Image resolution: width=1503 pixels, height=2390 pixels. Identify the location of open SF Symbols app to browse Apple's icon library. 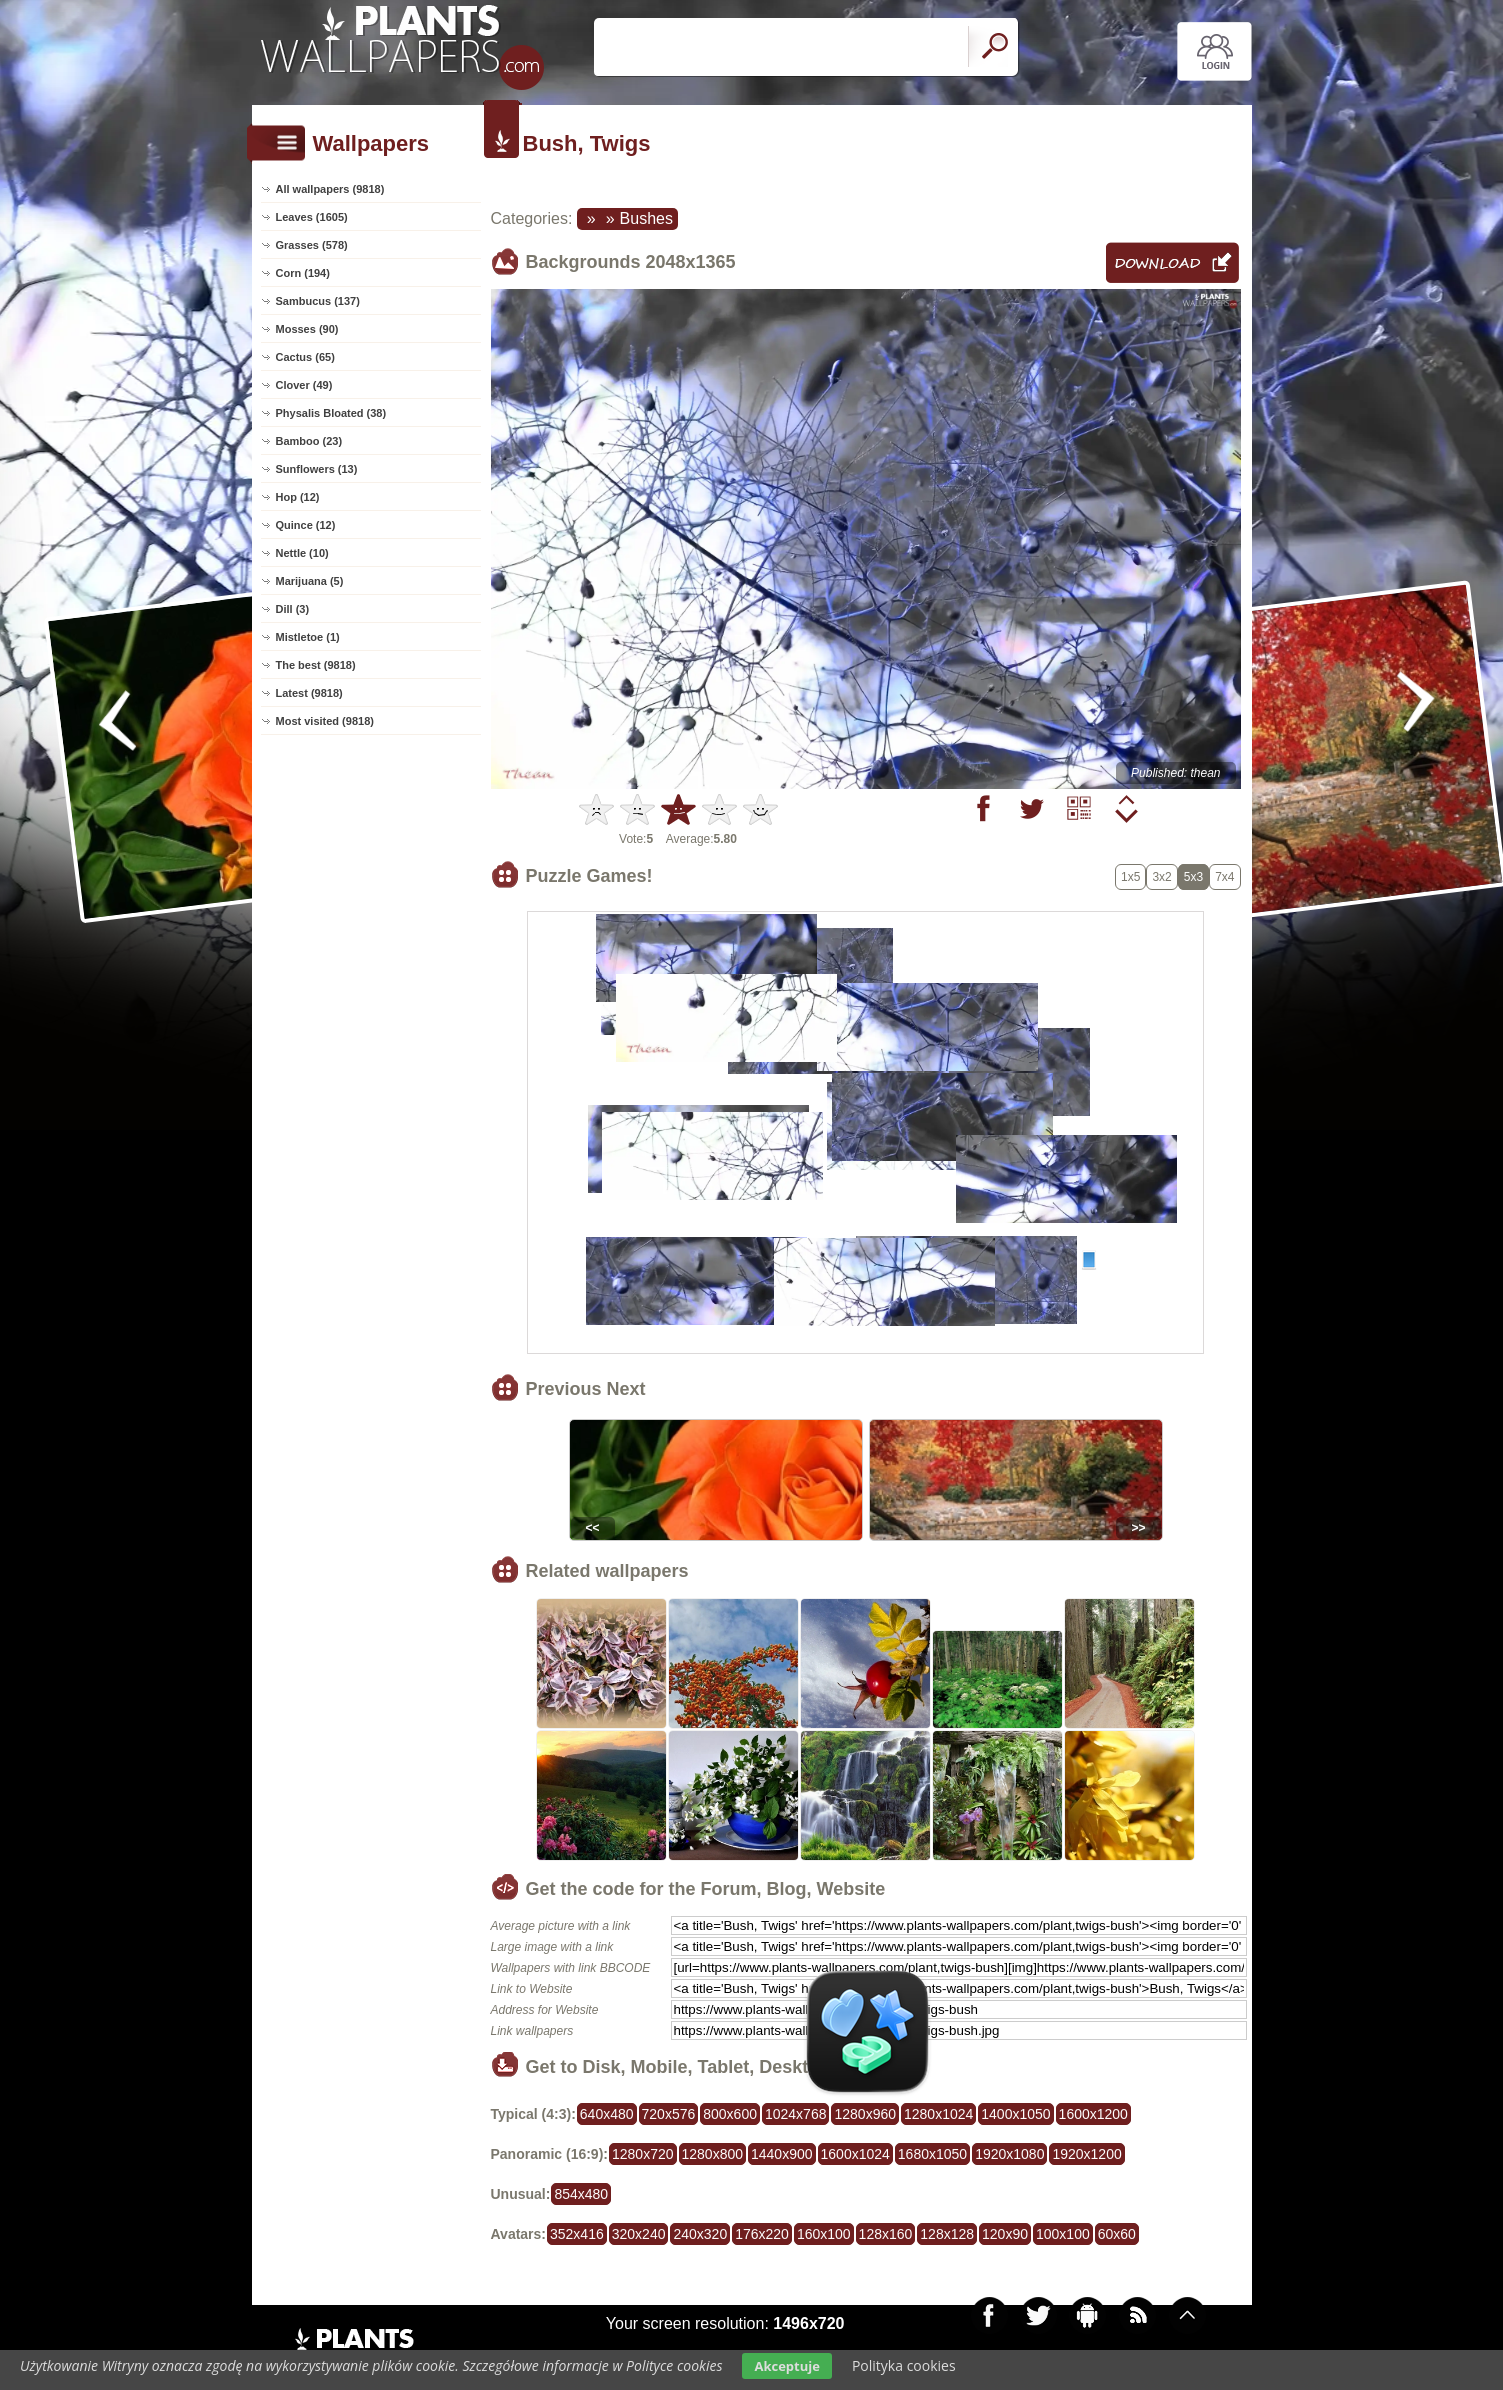
(867, 2031).